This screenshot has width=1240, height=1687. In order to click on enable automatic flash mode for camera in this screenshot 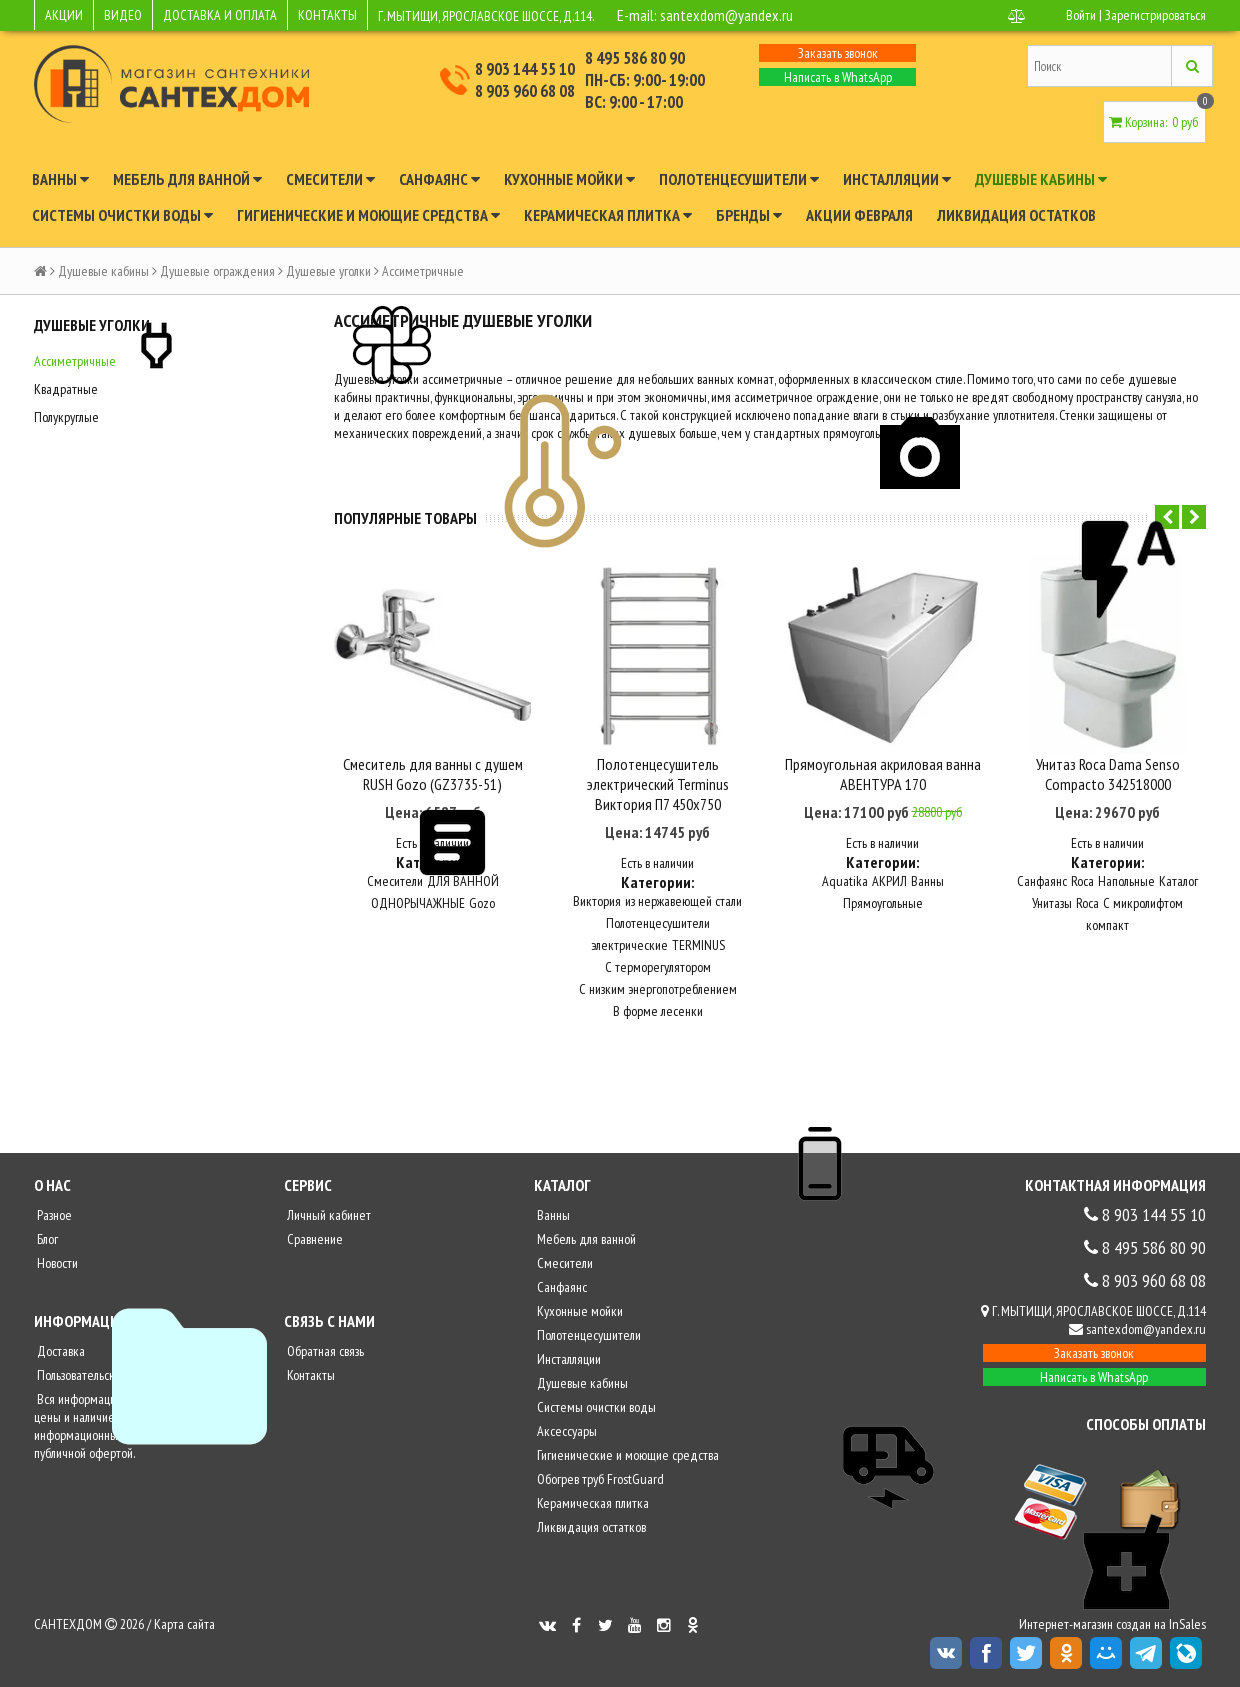, I will do `click(1126, 570)`.